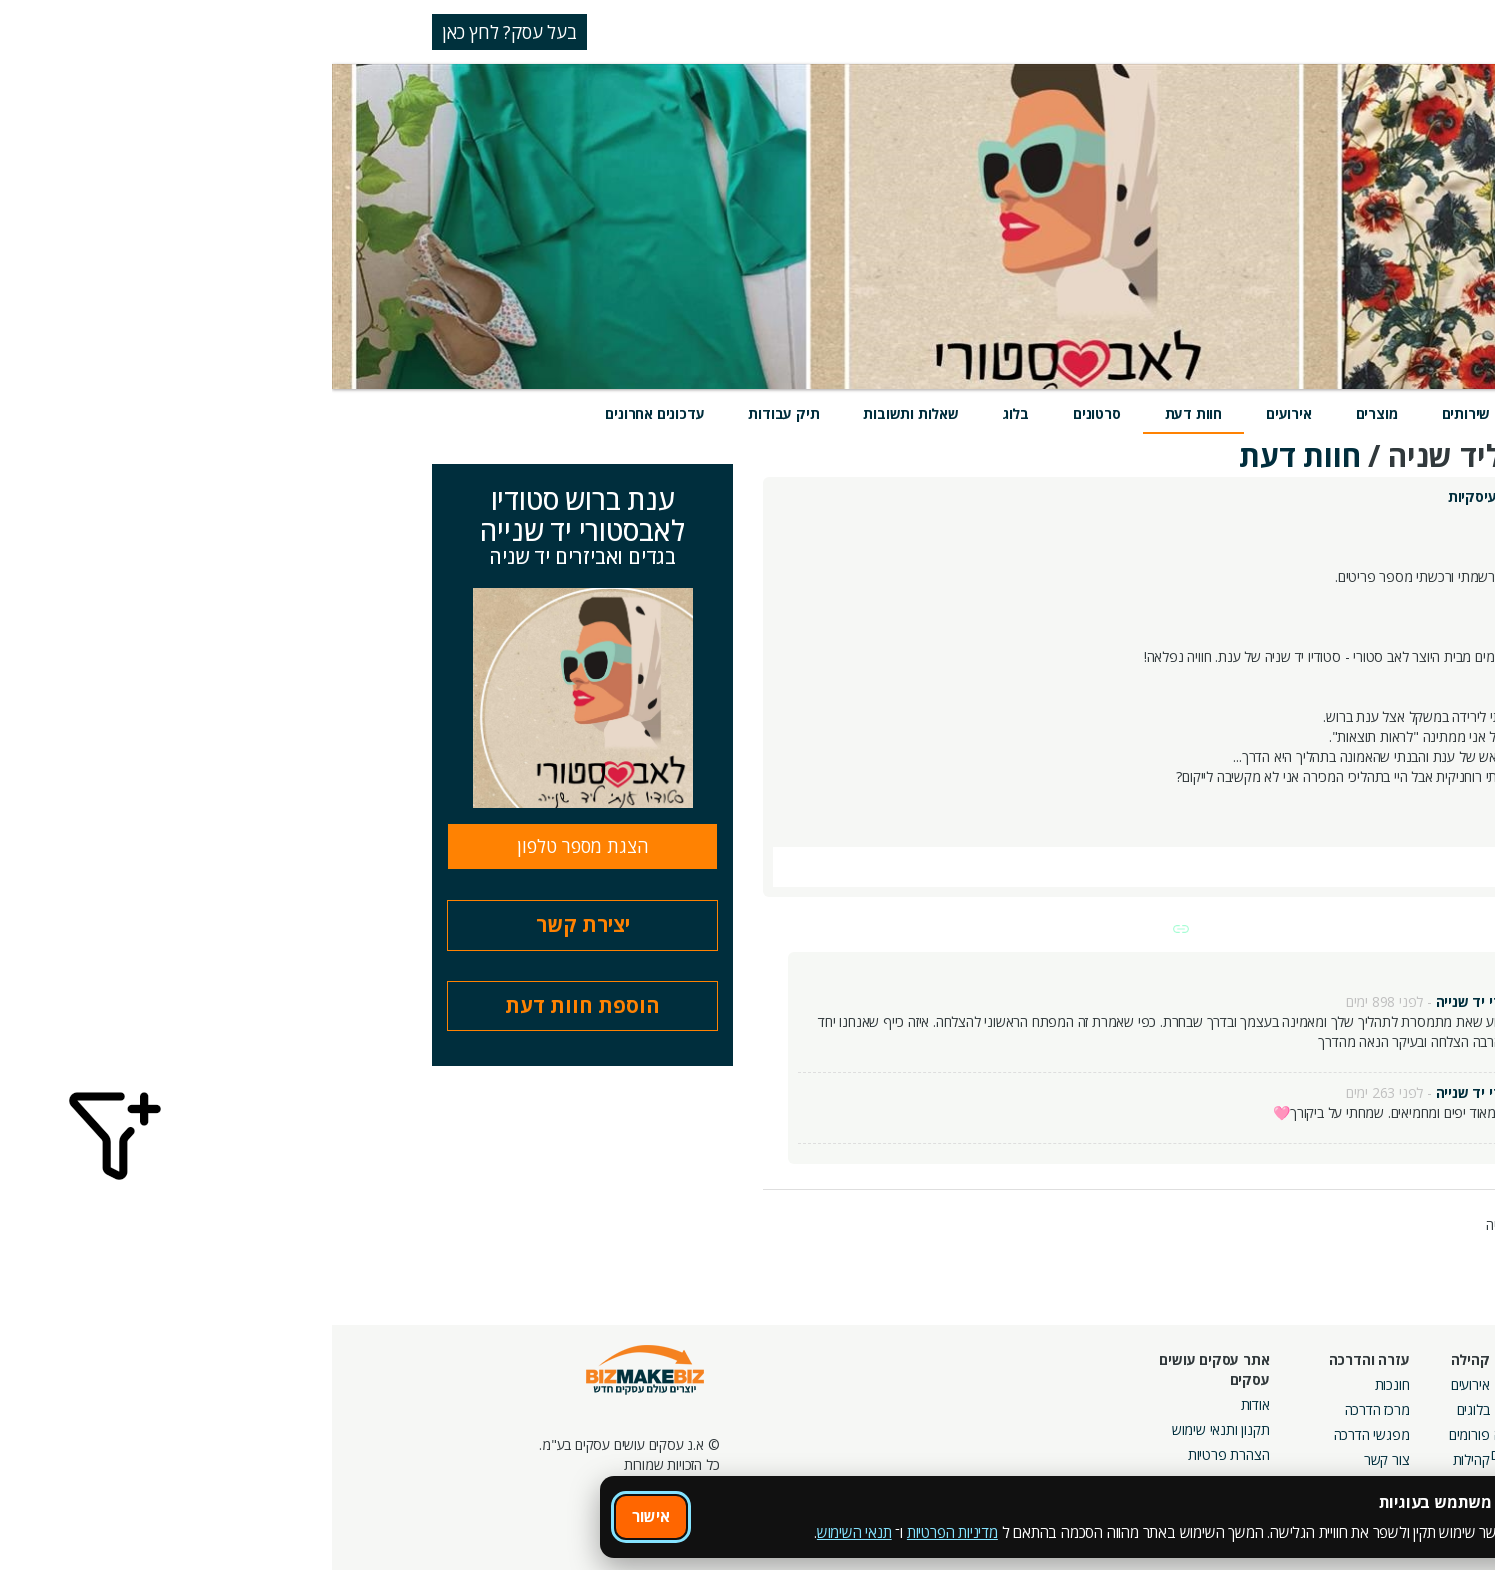  What do you see at coordinates (115, 1134) in the screenshot?
I see `add a new filter` at bounding box center [115, 1134].